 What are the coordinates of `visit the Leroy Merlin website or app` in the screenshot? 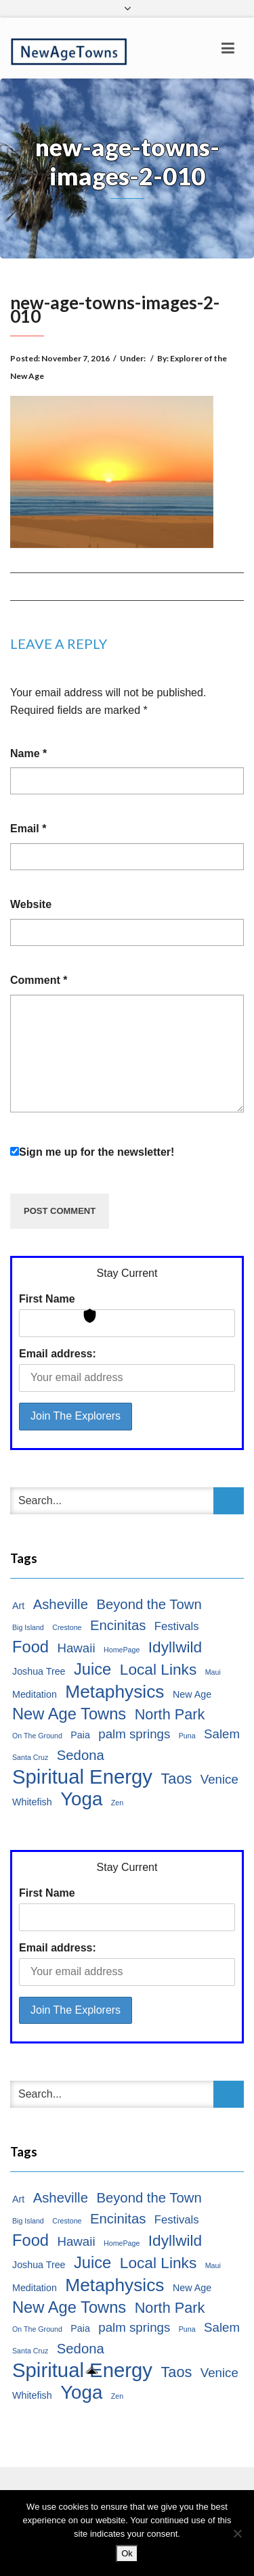 It's located at (91, 2370).